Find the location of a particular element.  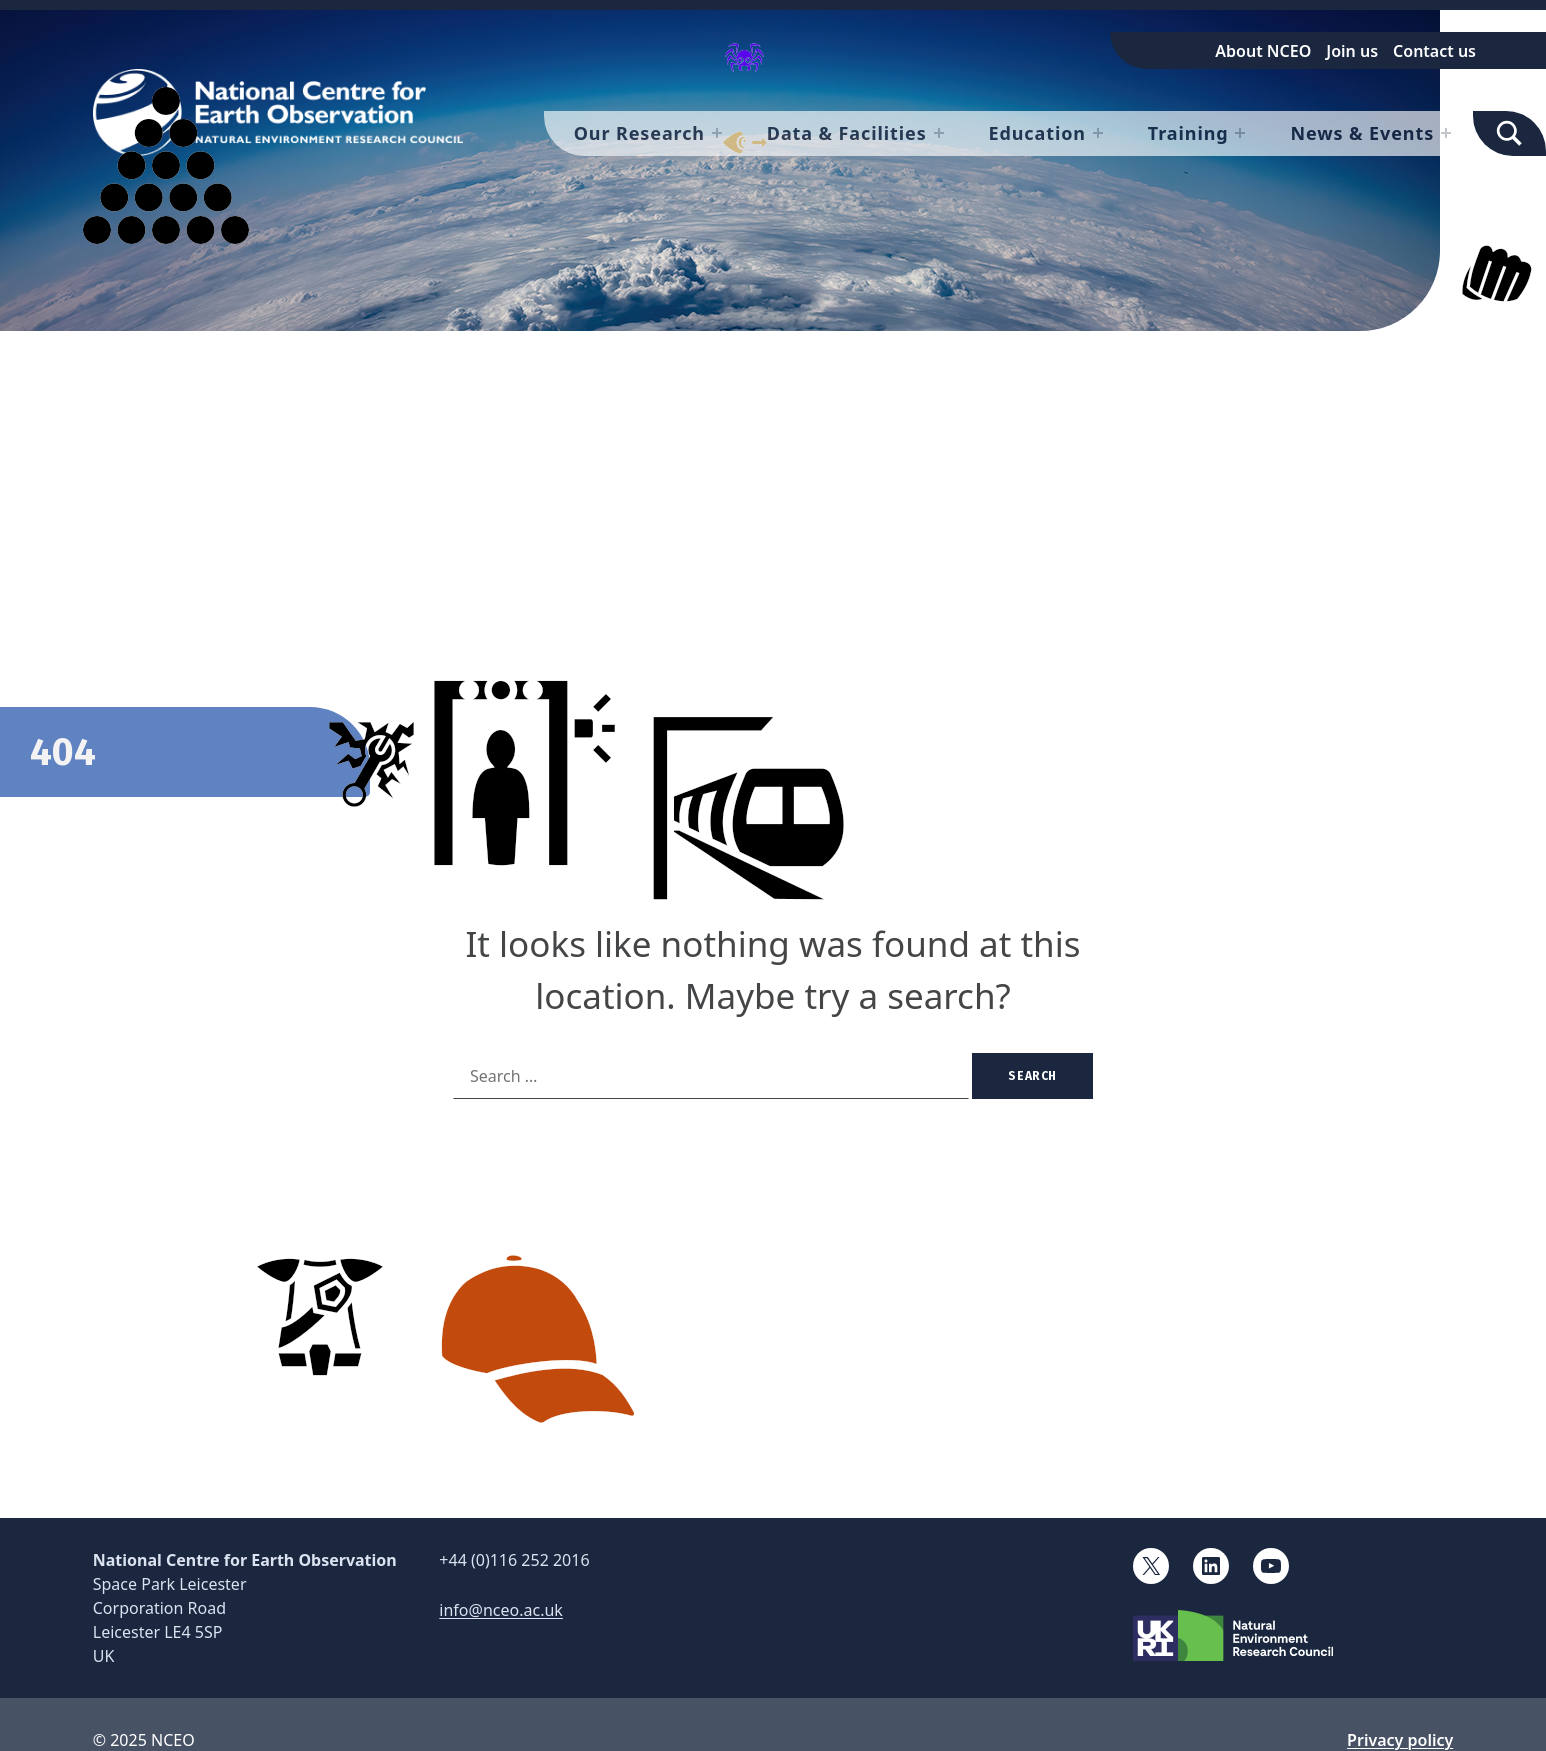

equip heart-protecting armor is located at coordinates (320, 1317).